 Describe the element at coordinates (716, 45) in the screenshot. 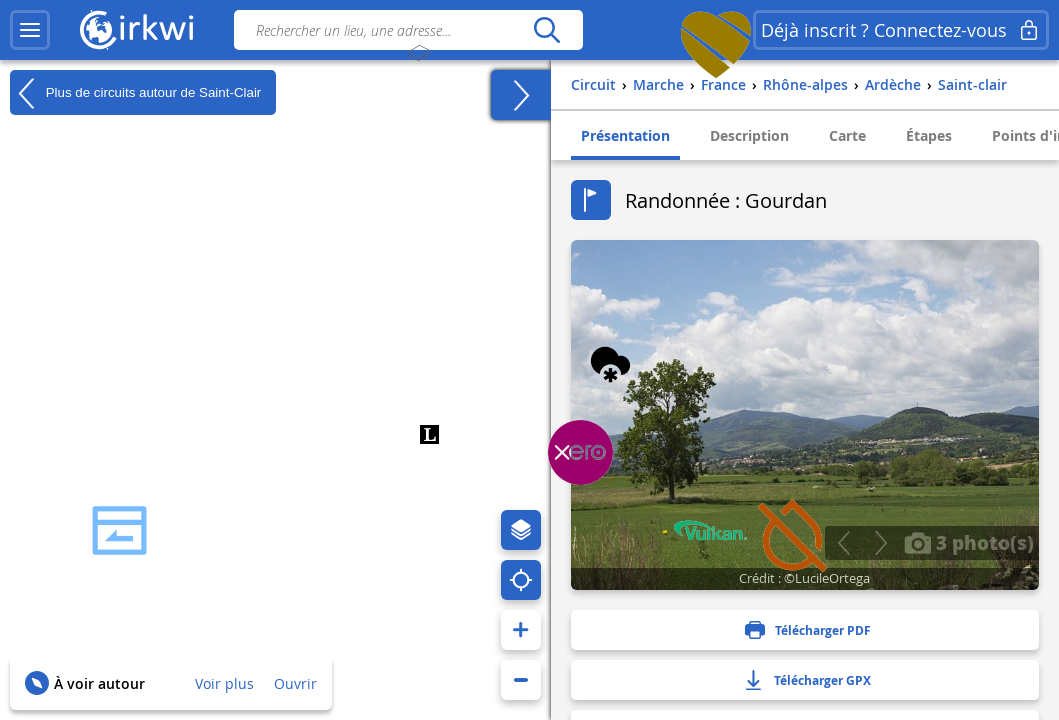

I see `open the Southwest Airlines app` at that location.